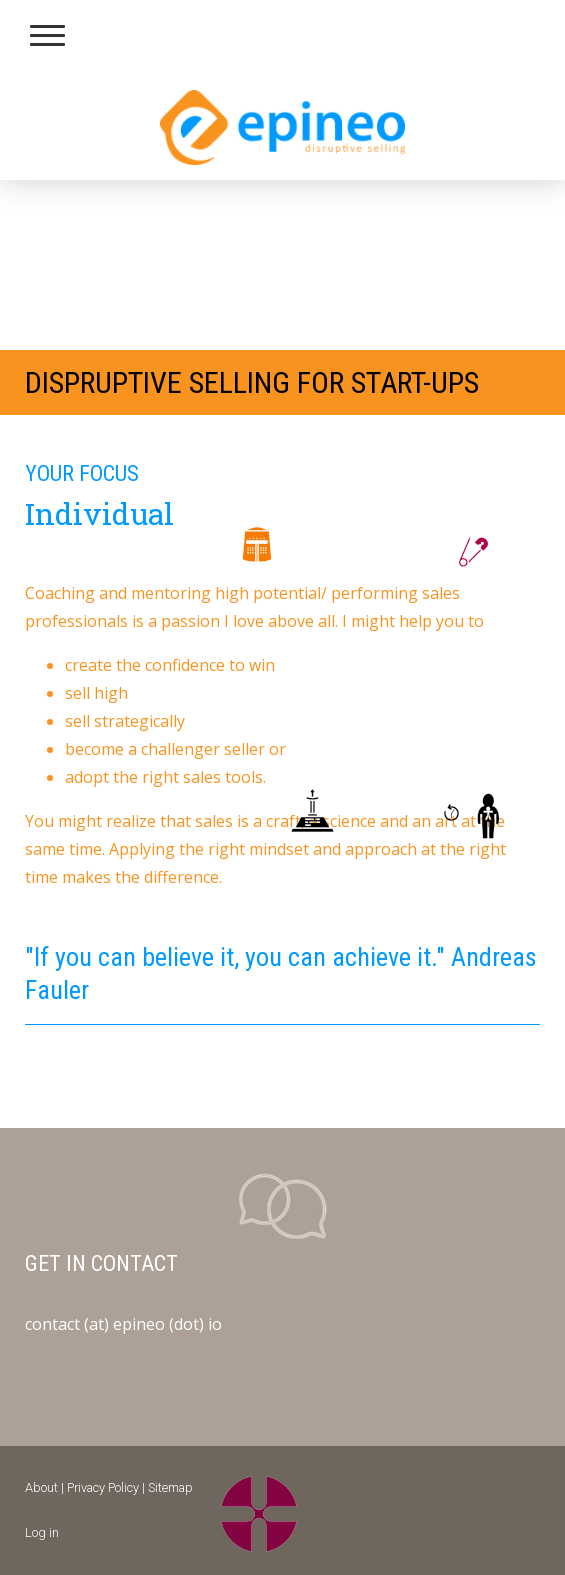  What do you see at coordinates (259, 1514) in the screenshot?
I see `target or crosshair indicator` at bounding box center [259, 1514].